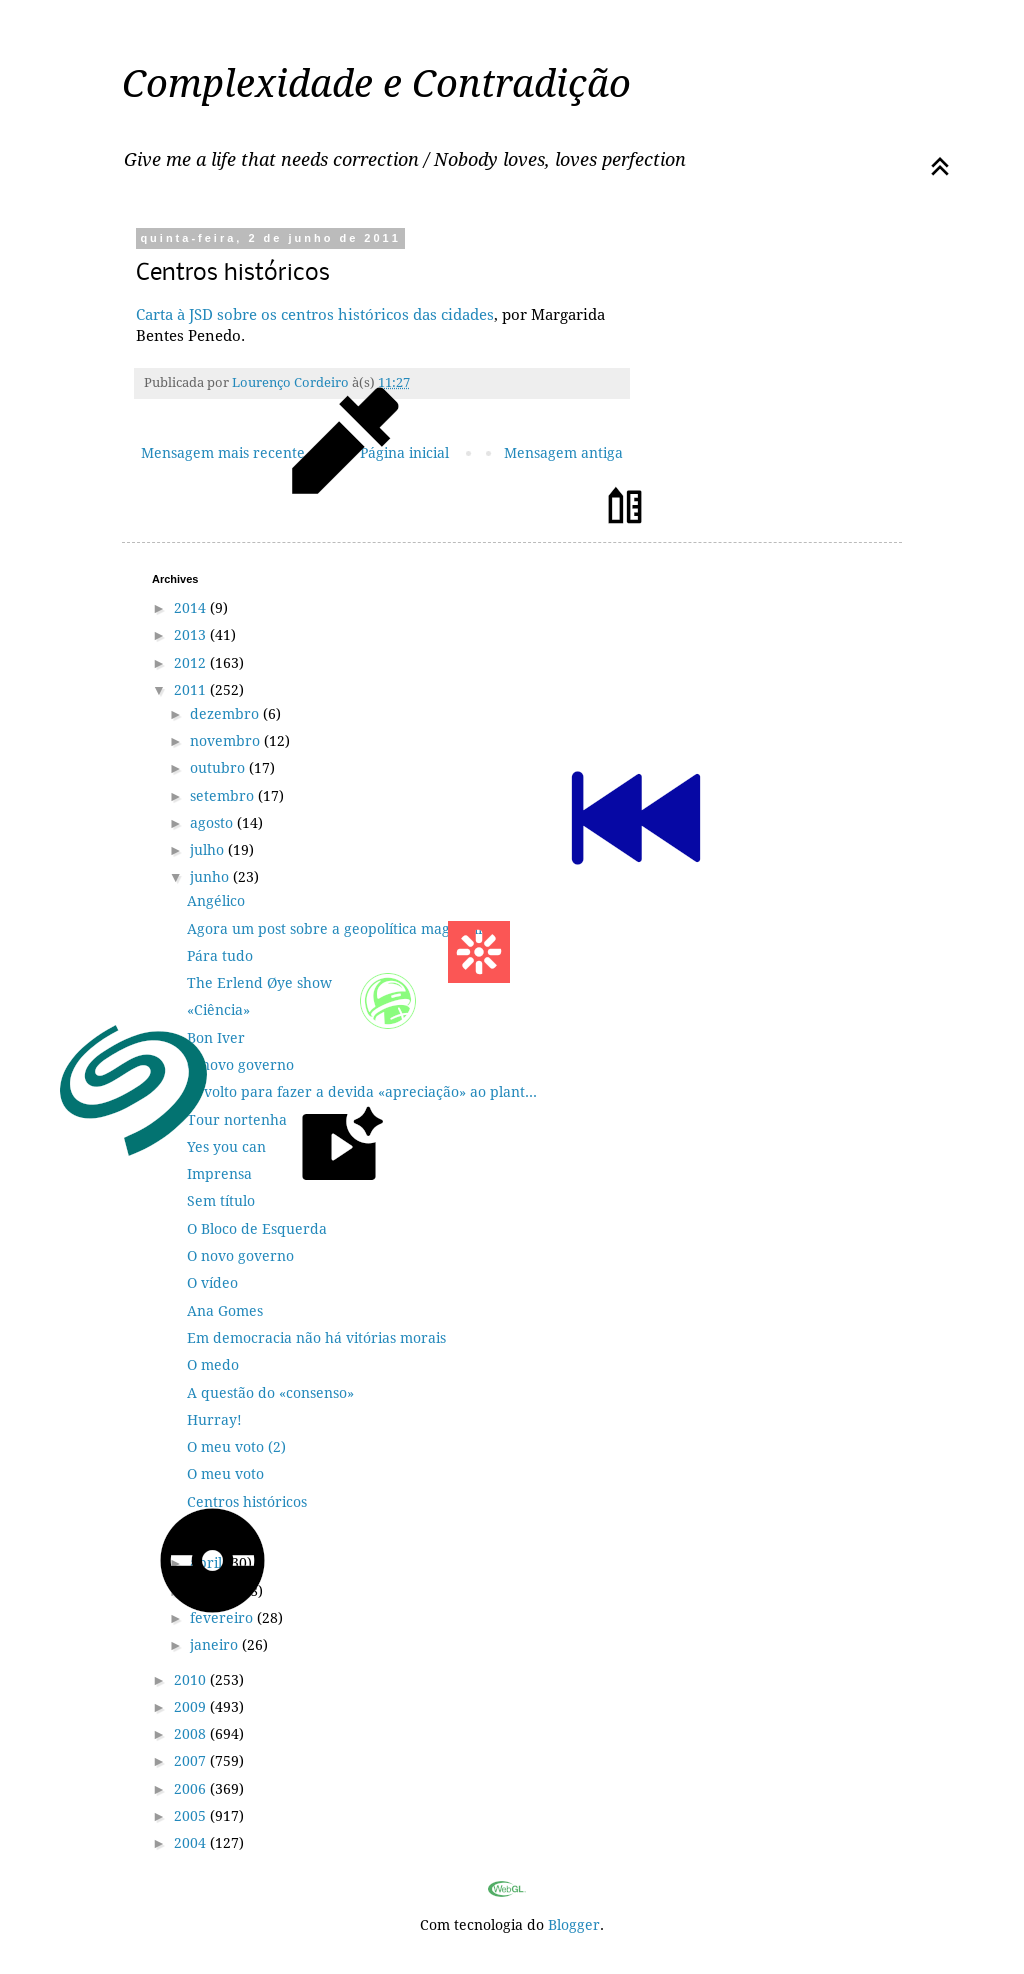 This screenshot has height=1974, width=1024. Describe the element at coordinates (507, 1889) in the screenshot. I see `WebGL technology logo` at that location.